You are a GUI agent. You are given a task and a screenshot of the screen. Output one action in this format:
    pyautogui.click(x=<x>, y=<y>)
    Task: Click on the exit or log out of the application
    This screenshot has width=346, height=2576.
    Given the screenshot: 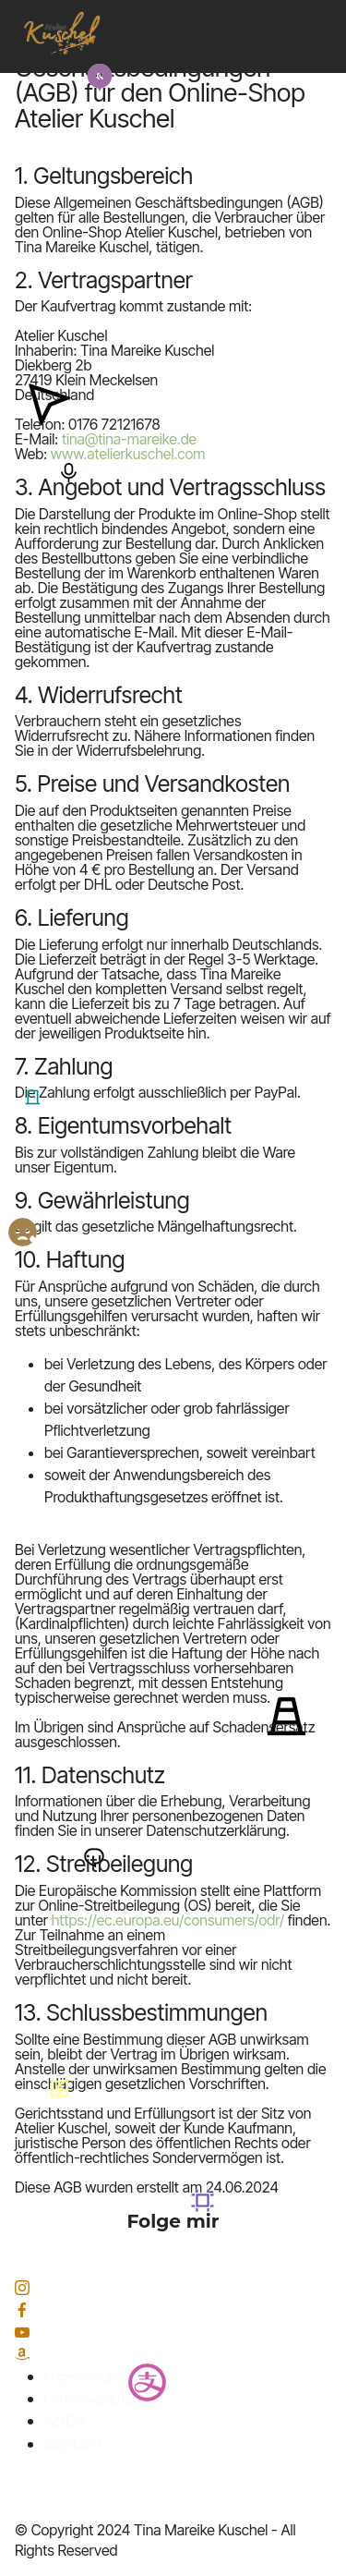 What is the action you would take?
    pyautogui.click(x=32, y=1097)
    